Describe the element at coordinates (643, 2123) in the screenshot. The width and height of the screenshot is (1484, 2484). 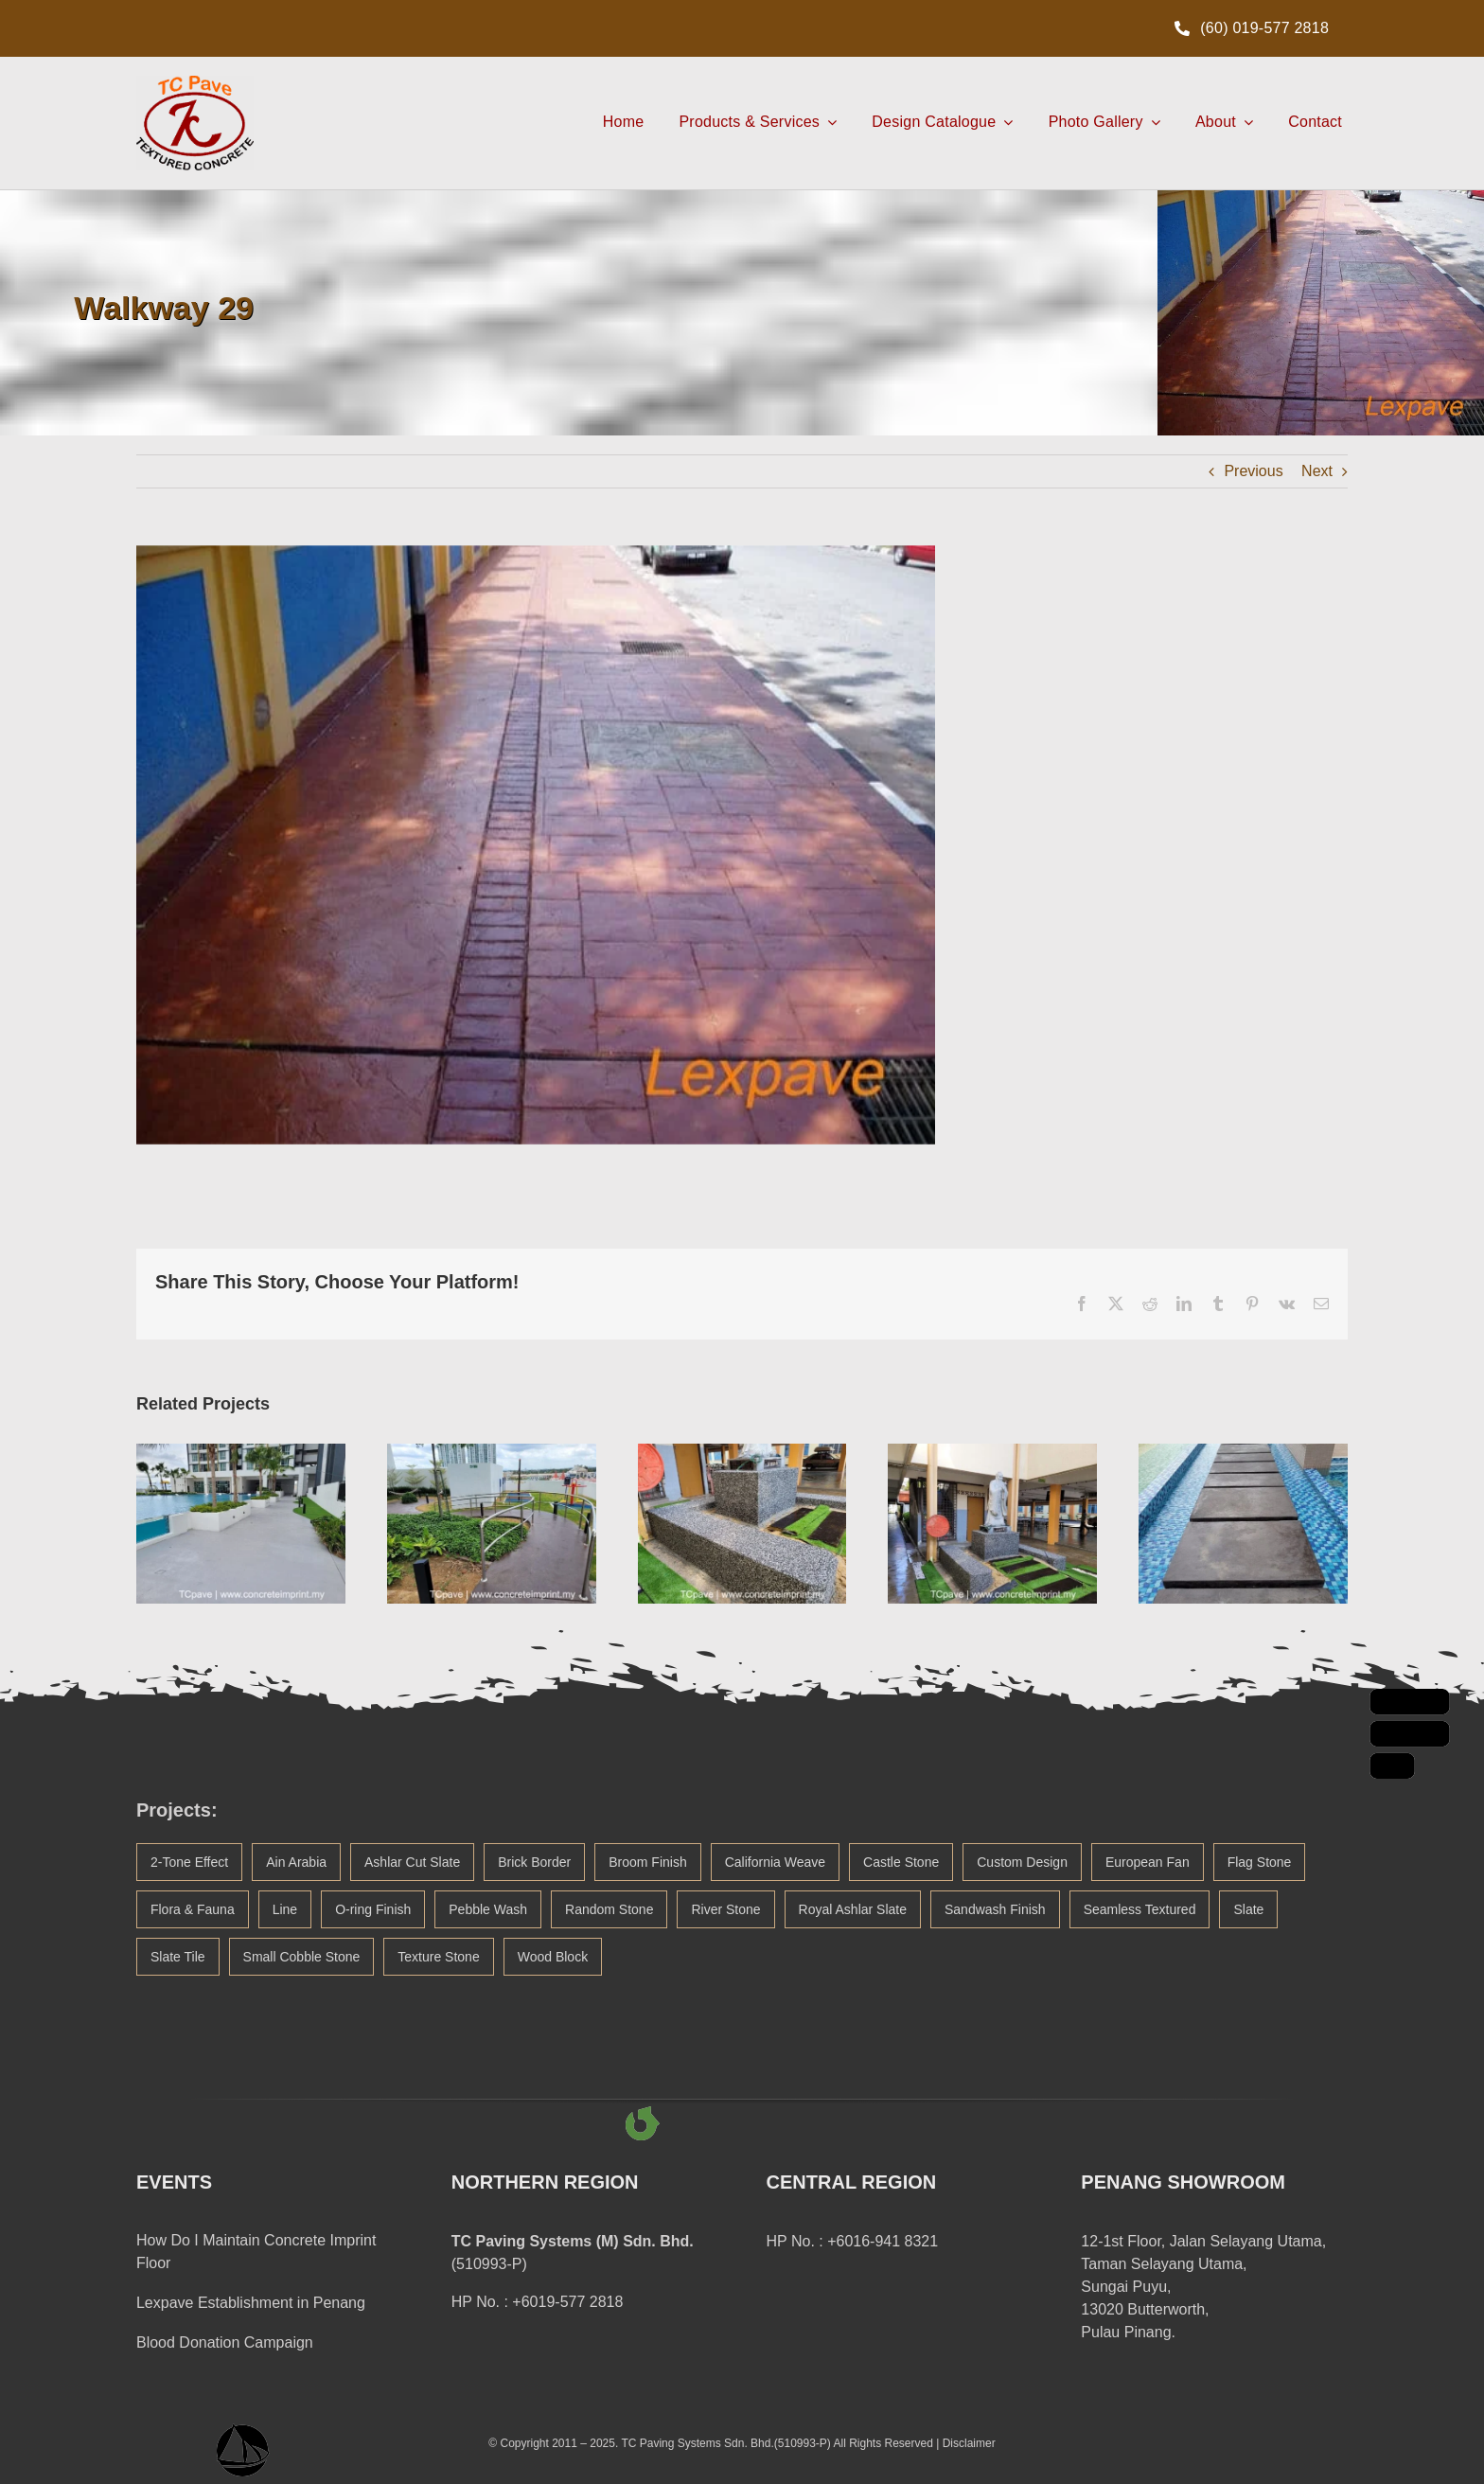
I see `visit the Headphone Zone website or store` at that location.